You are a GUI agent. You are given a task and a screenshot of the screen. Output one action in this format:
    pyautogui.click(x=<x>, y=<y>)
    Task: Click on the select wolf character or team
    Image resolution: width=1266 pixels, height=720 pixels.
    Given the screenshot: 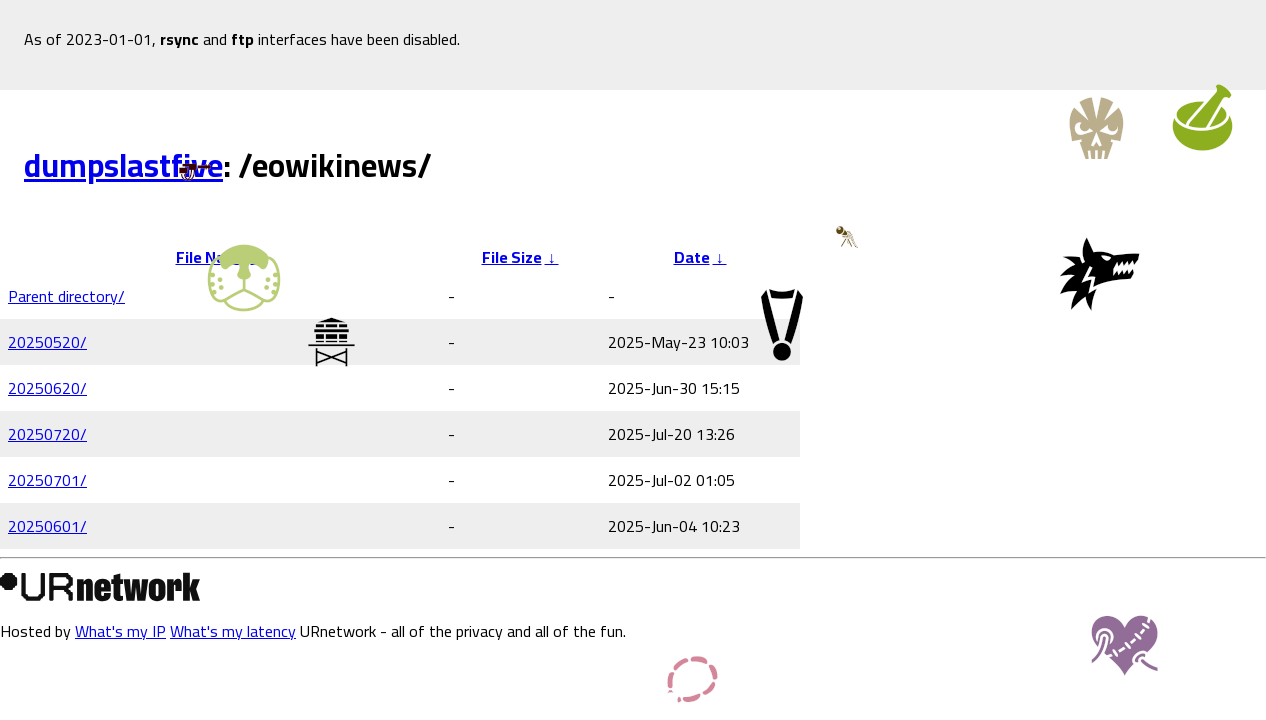 What is the action you would take?
    pyautogui.click(x=1099, y=273)
    